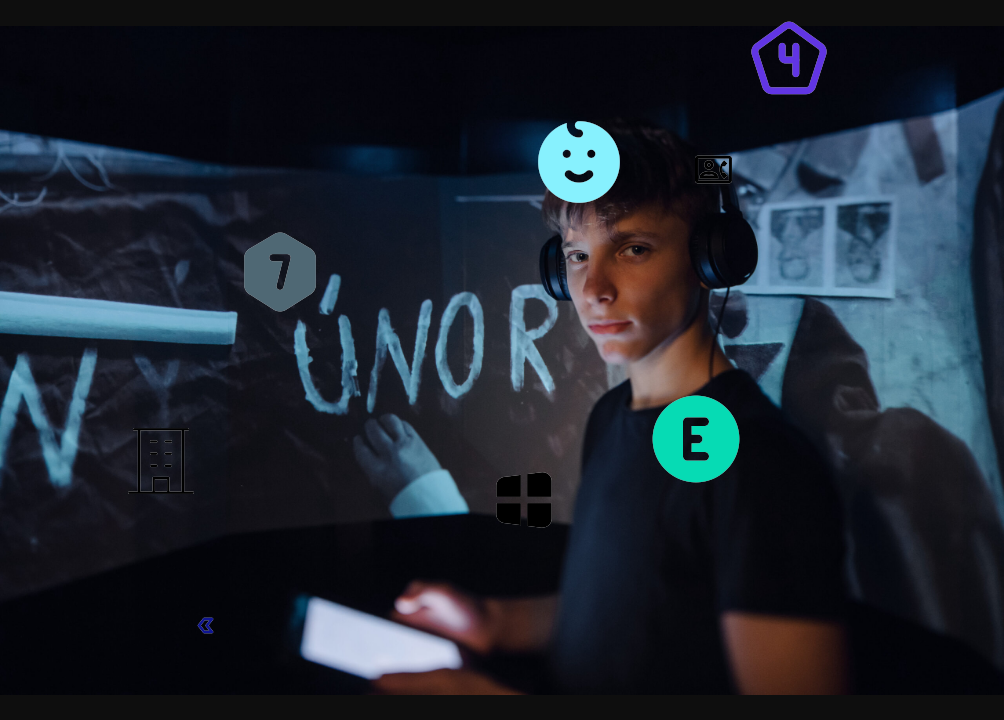 The image size is (1004, 720). Describe the element at coordinates (713, 169) in the screenshot. I see `view contact's phone information` at that location.